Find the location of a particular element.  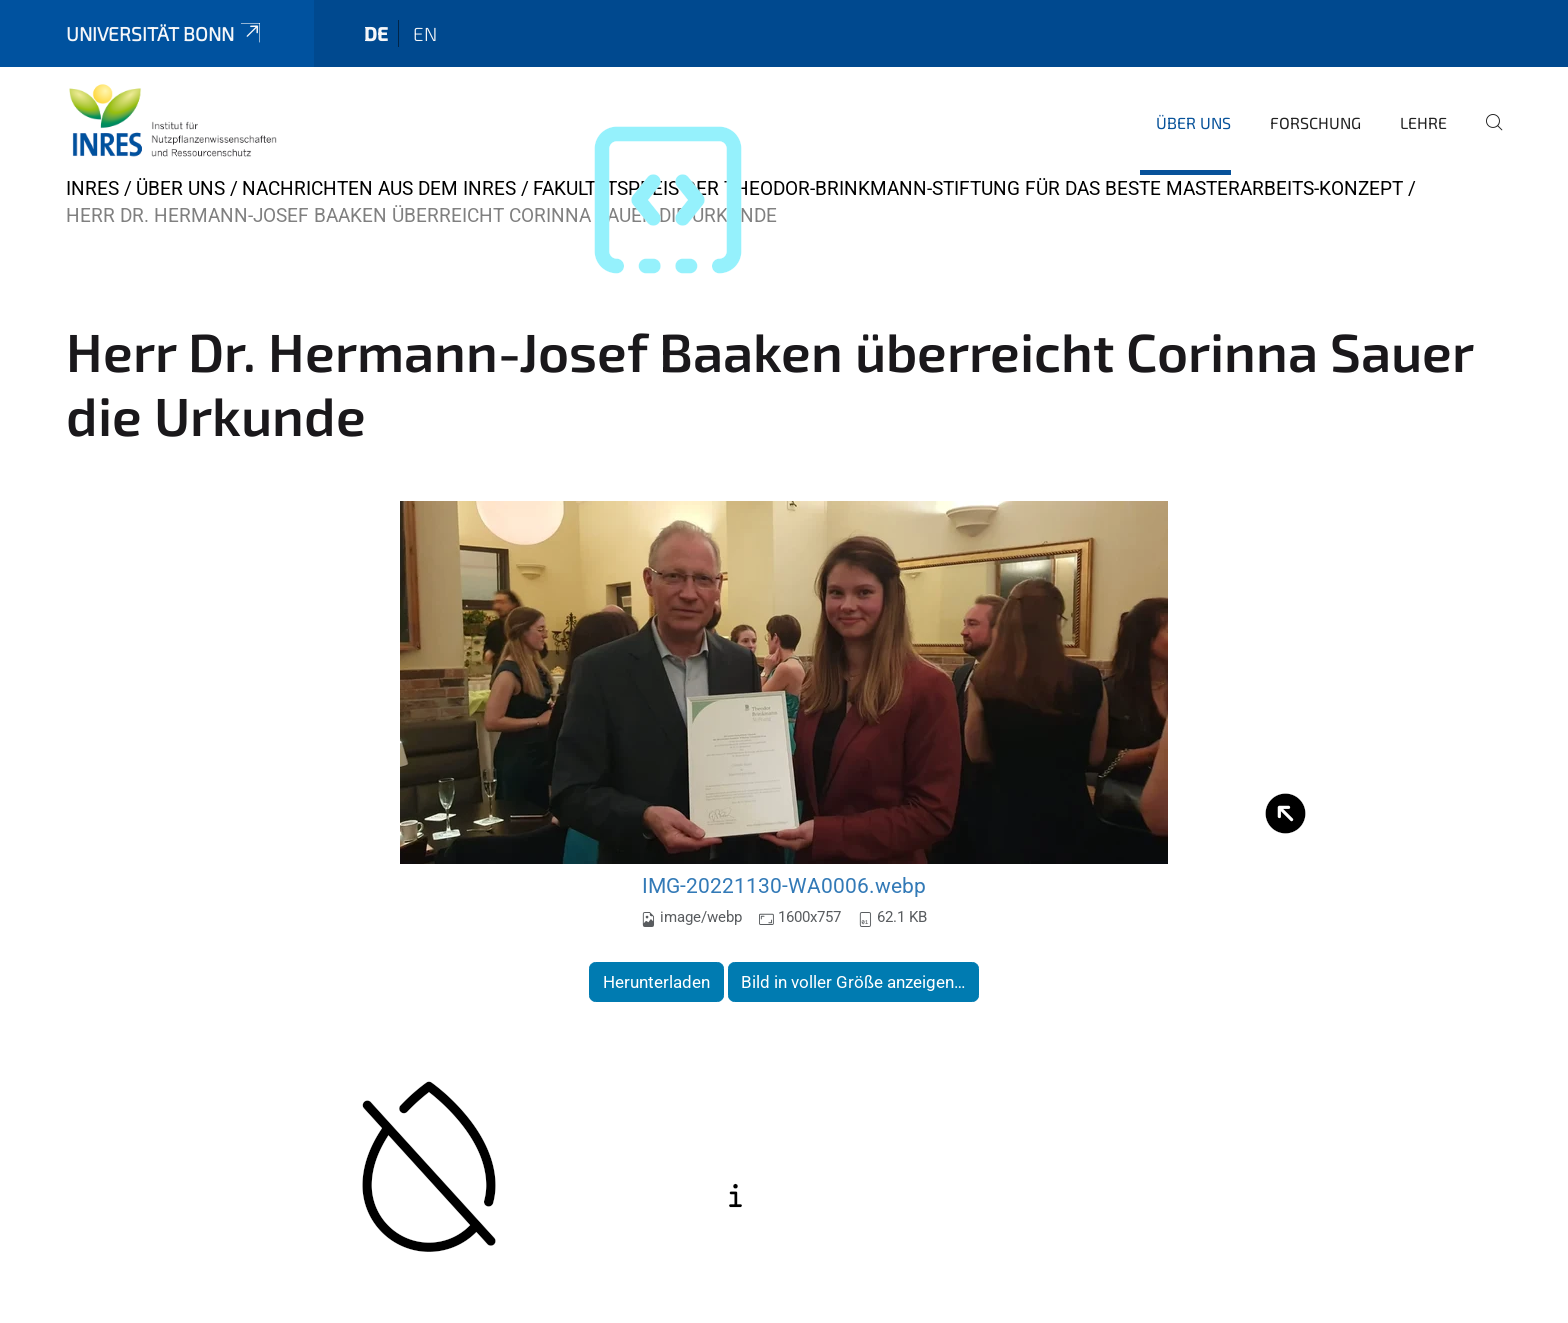

embed code snippet in a container is located at coordinates (668, 200).